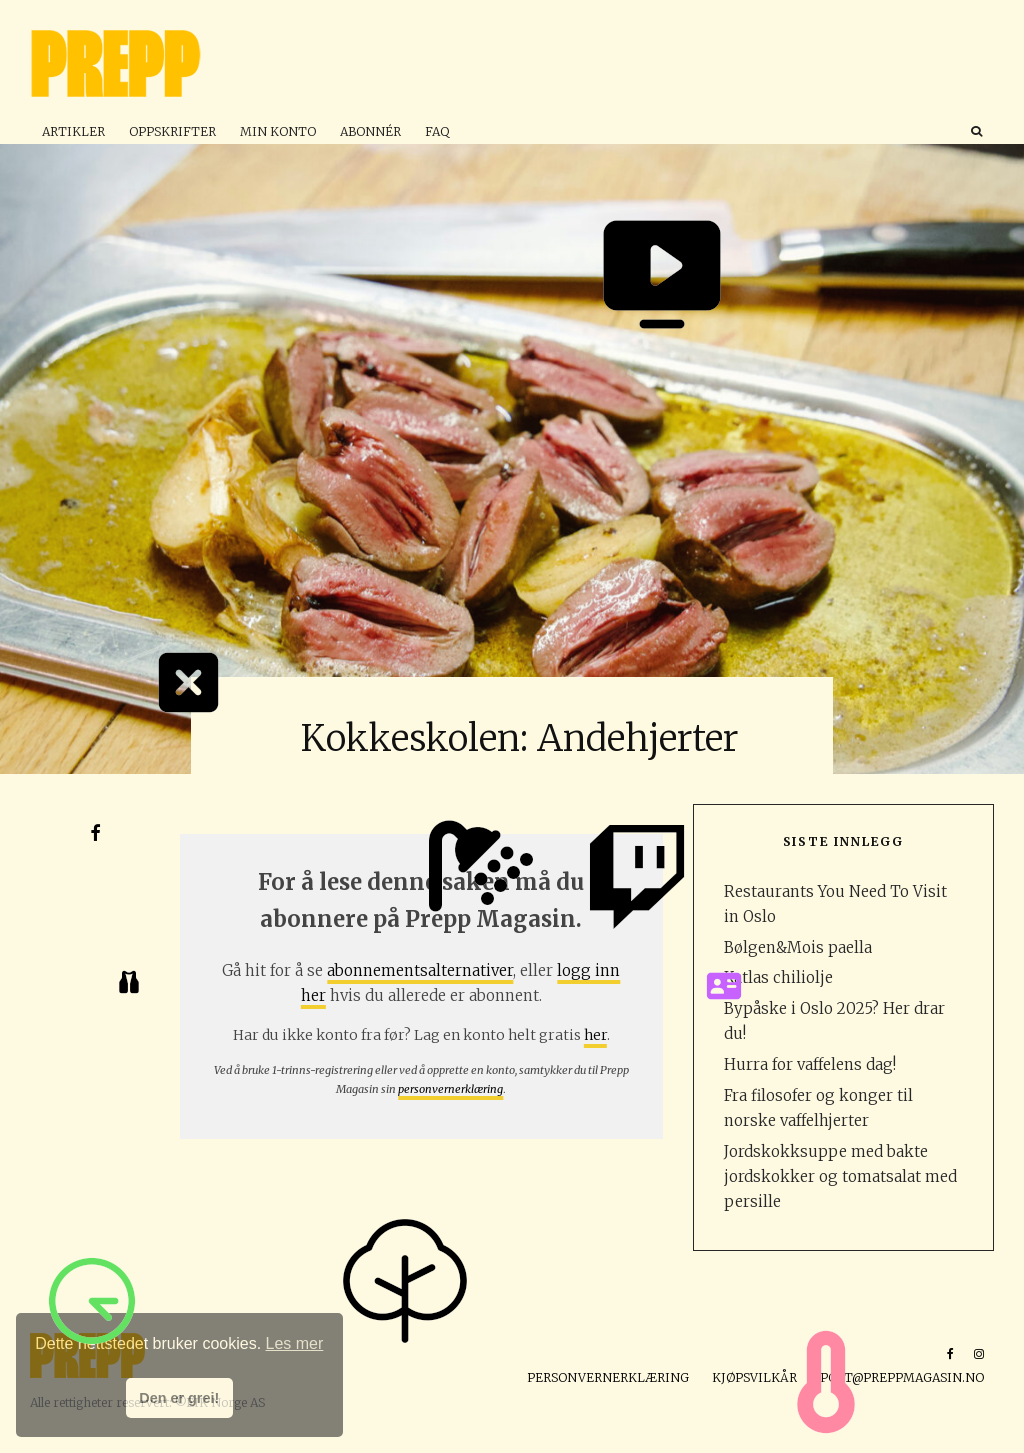  What do you see at coordinates (724, 986) in the screenshot?
I see `view contact card details` at bounding box center [724, 986].